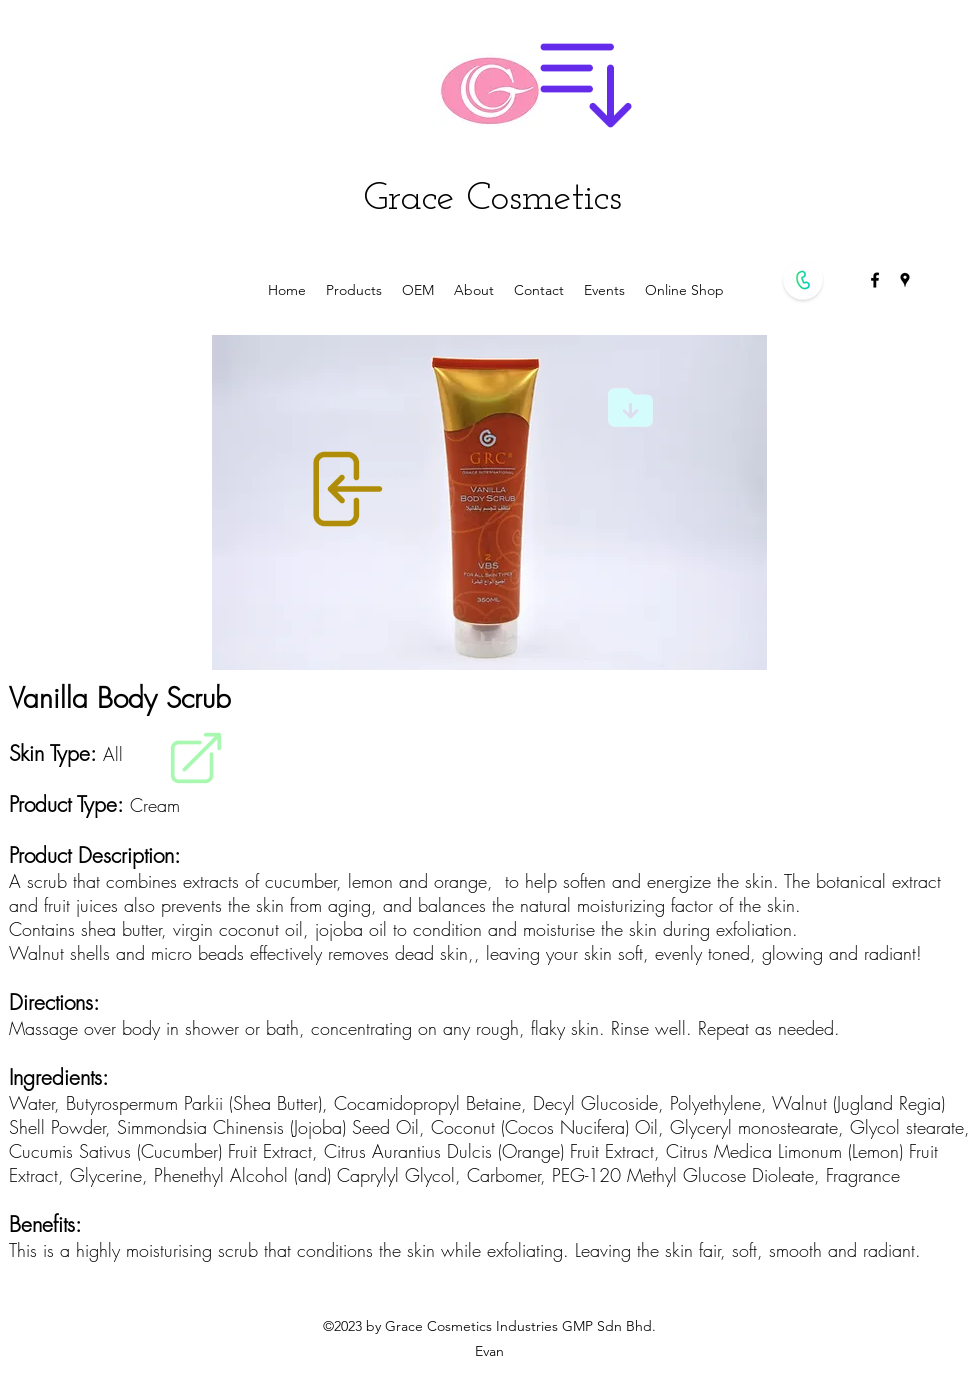 Image resolution: width=980 pixels, height=1395 pixels. Describe the element at coordinates (342, 489) in the screenshot. I see `log in to your account` at that location.